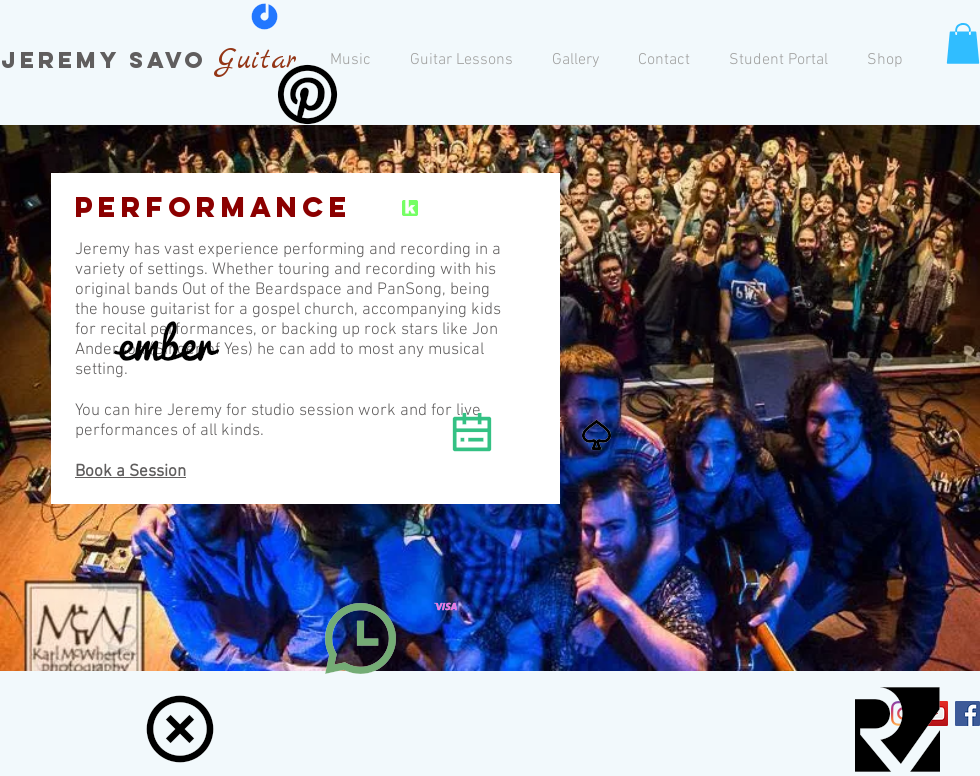  What do you see at coordinates (445, 606) in the screenshot?
I see `pay with visa card` at bounding box center [445, 606].